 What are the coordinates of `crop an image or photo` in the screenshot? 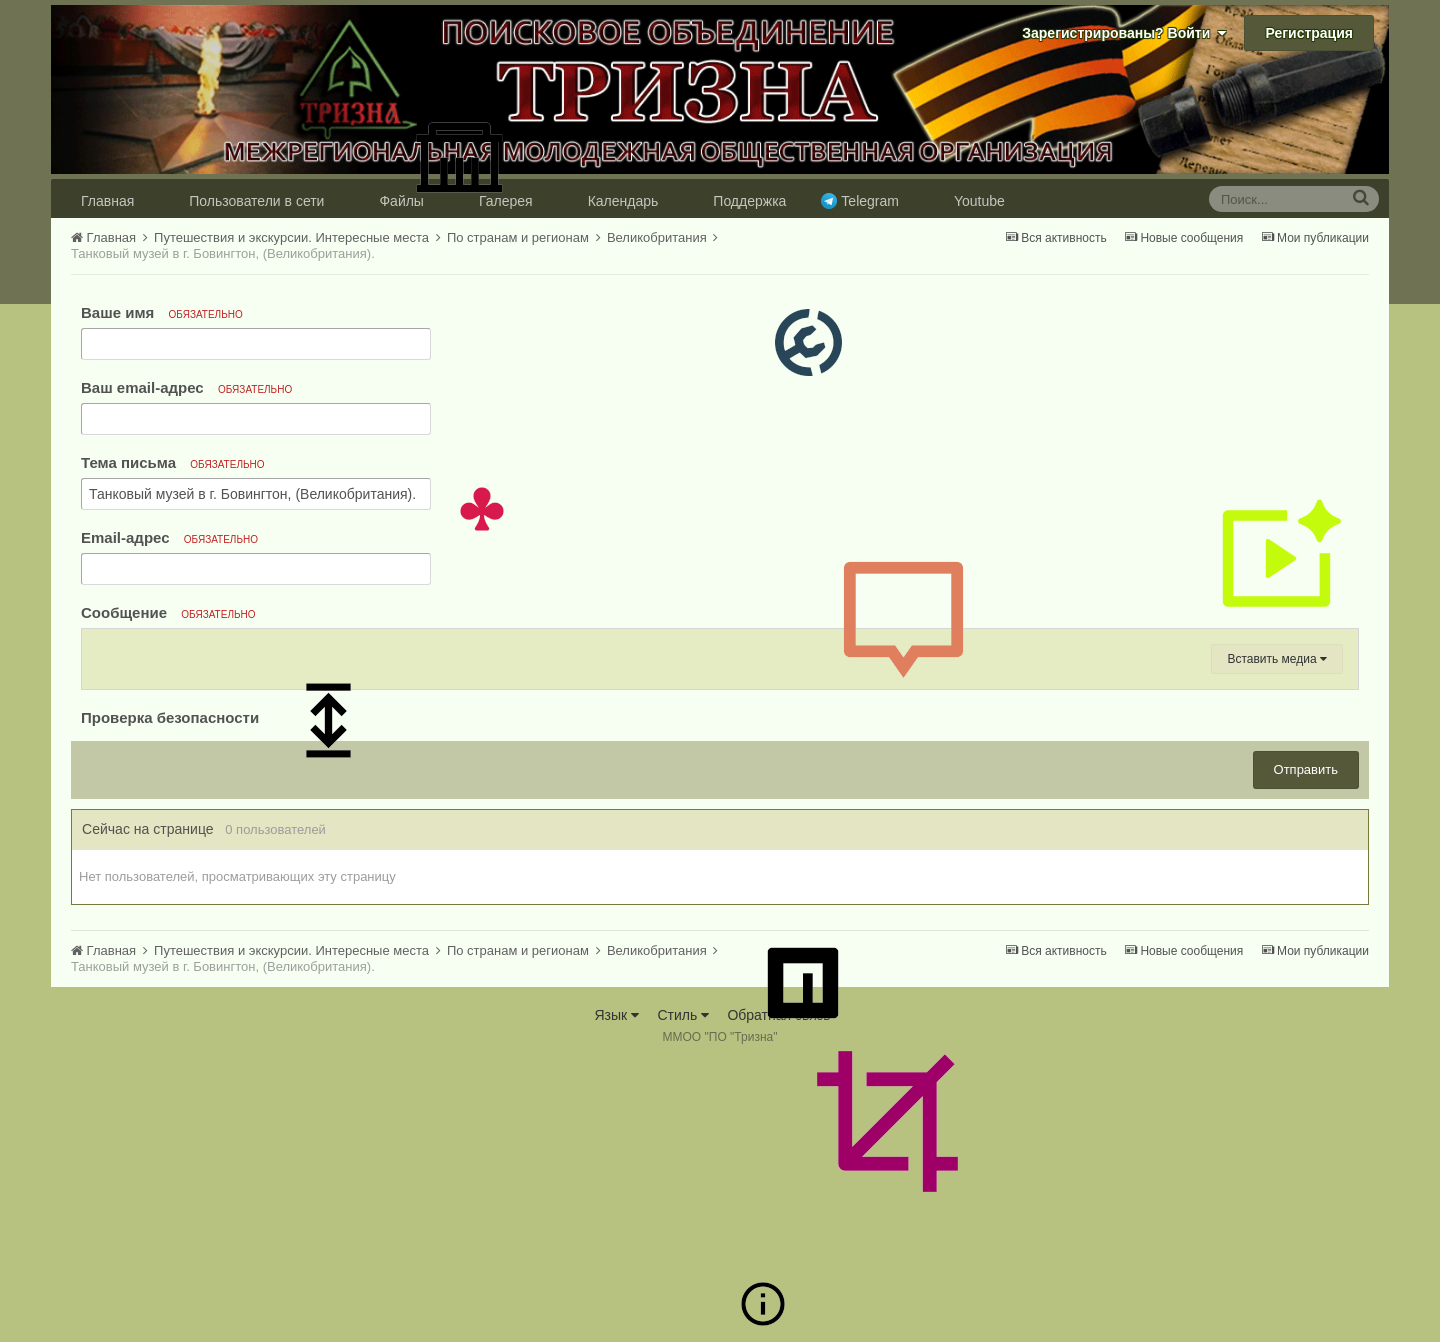 It's located at (887, 1121).